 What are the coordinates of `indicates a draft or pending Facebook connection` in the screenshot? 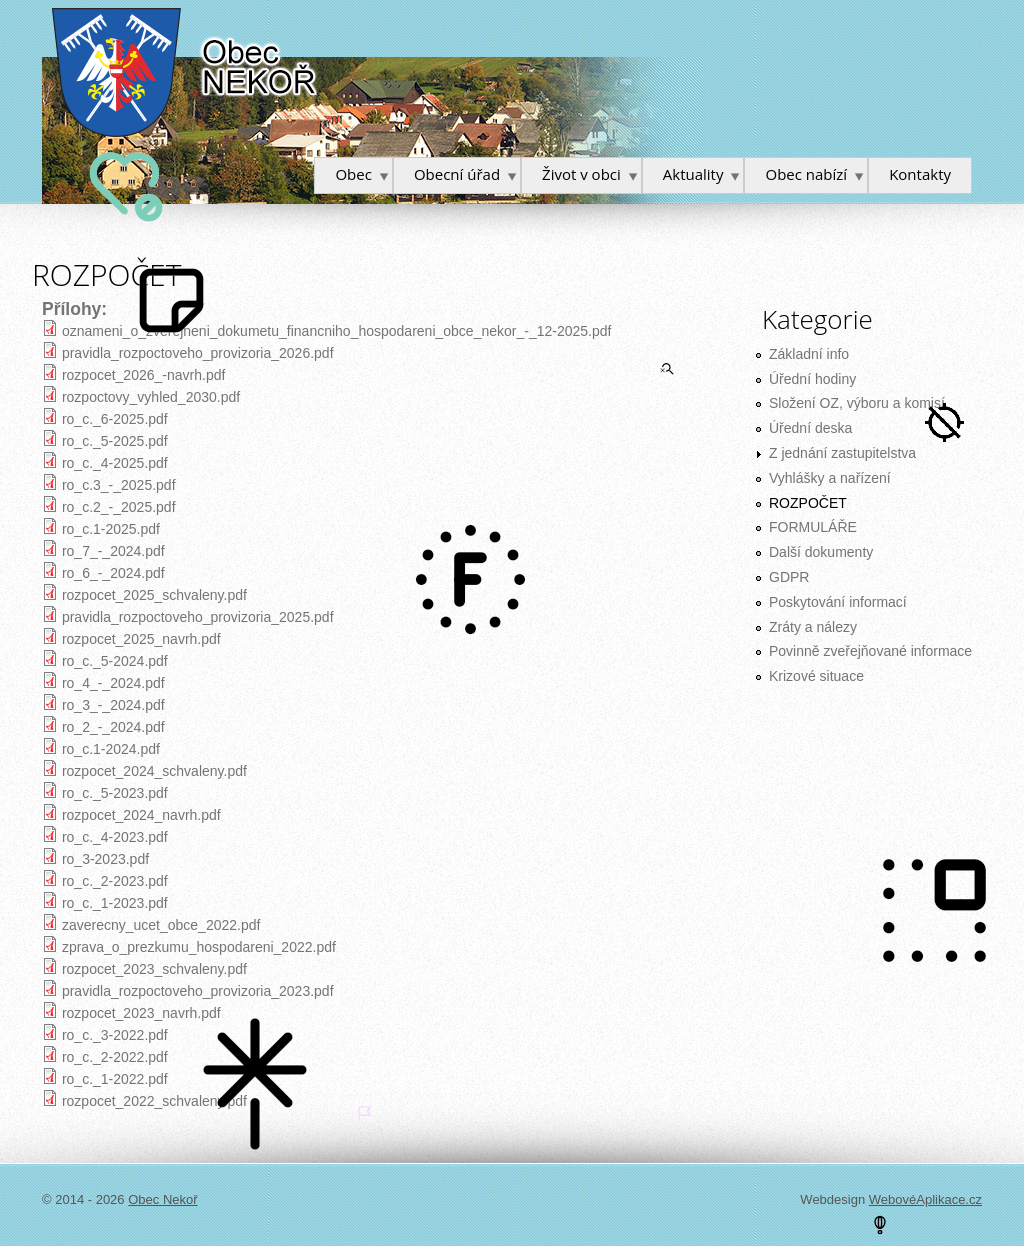 It's located at (470, 579).